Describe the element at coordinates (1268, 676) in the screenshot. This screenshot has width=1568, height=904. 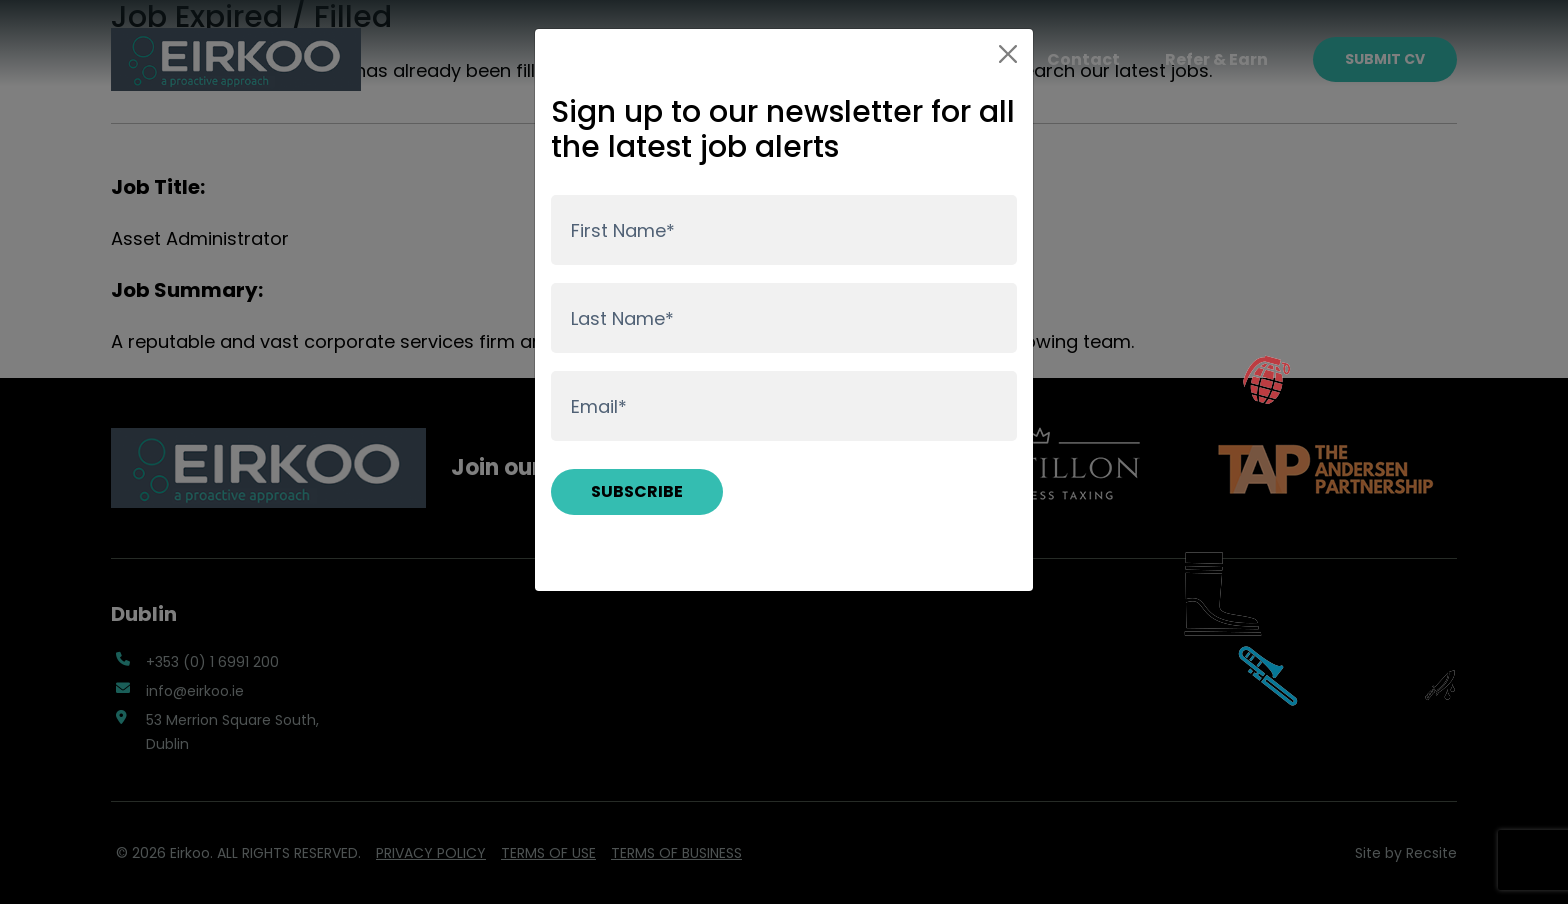
I see `access brass instrument sounds or samples` at that location.